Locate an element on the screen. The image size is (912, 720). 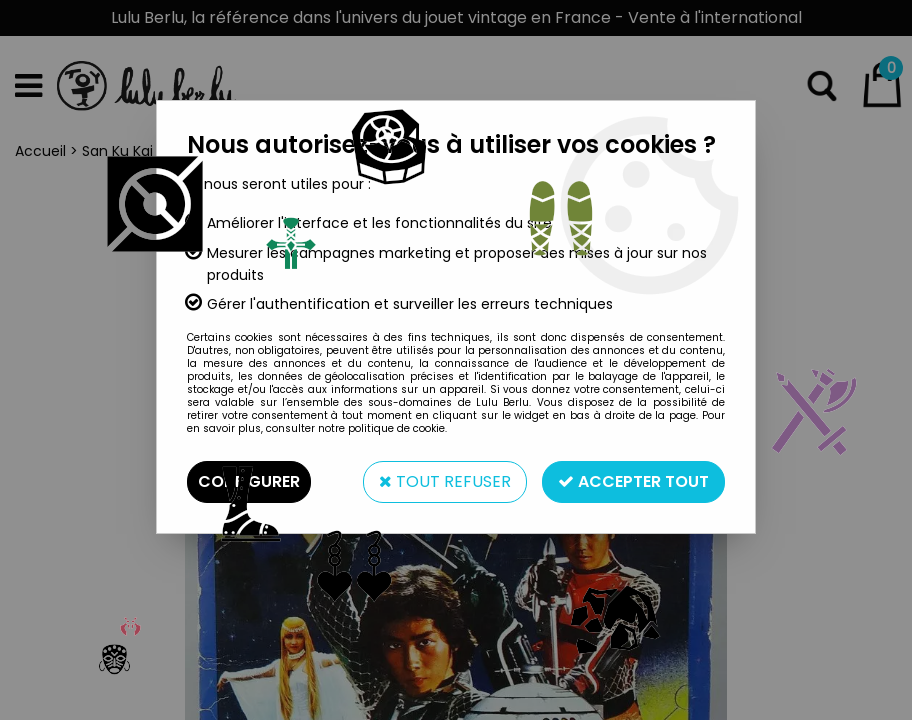
access game settings or options menu is located at coordinates (155, 204).